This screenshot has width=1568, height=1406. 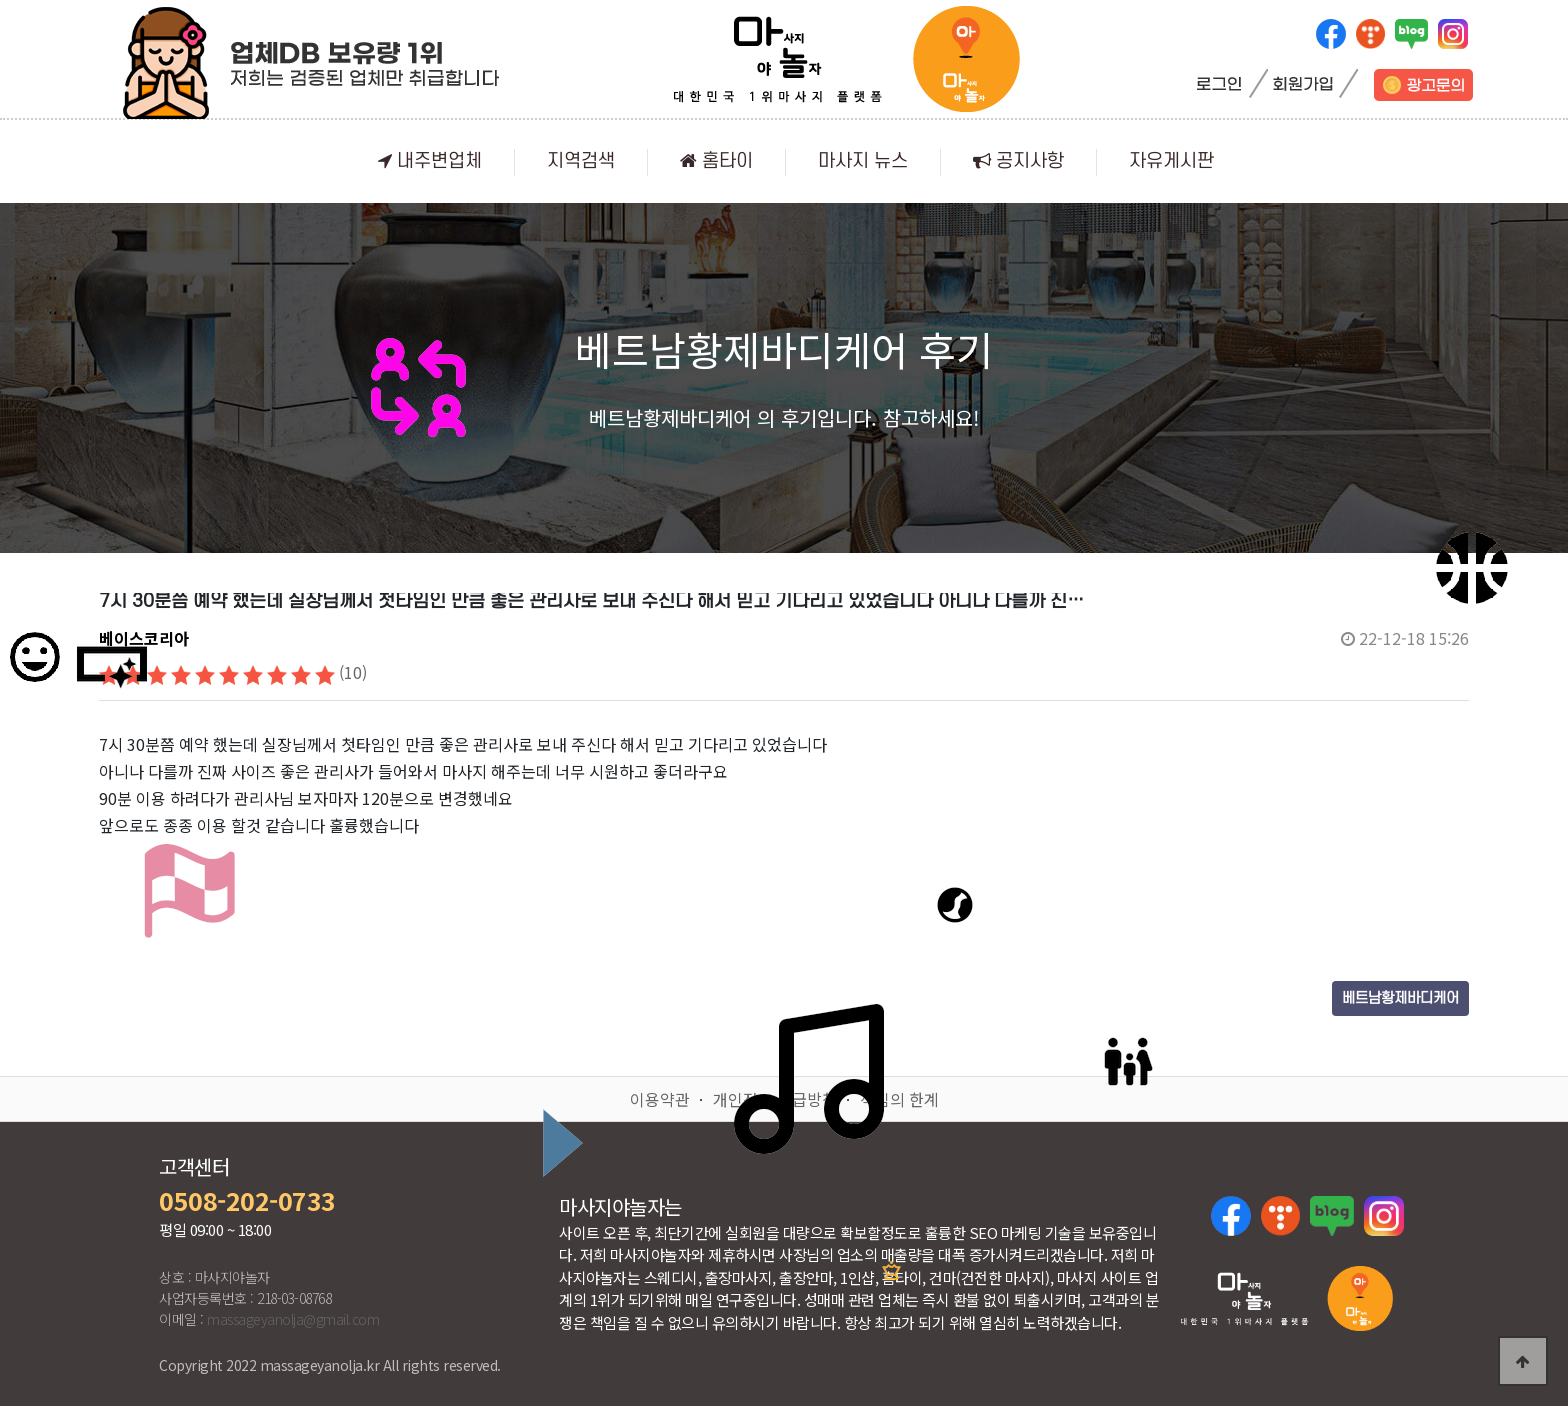 I want to click on insert an emoji or emoticon, so click(x=35, y=657).